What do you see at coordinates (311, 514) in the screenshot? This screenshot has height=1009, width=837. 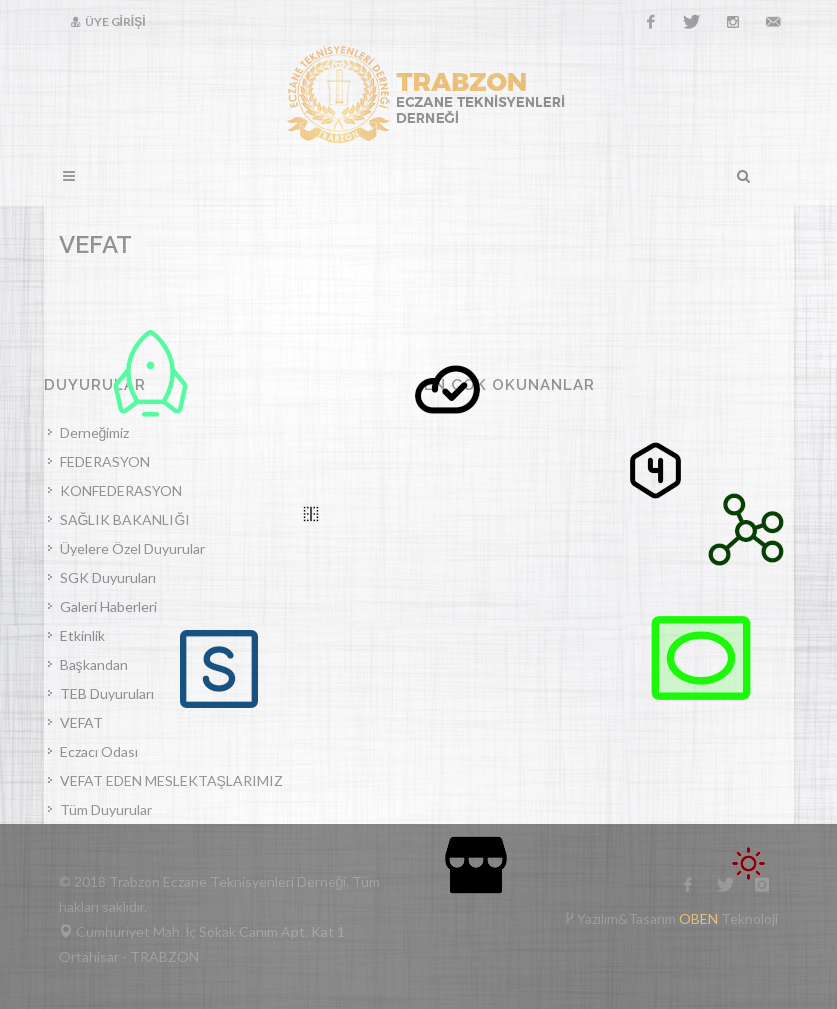 I see `add a vertical border to selected cells` at bounding box center [311, 514].